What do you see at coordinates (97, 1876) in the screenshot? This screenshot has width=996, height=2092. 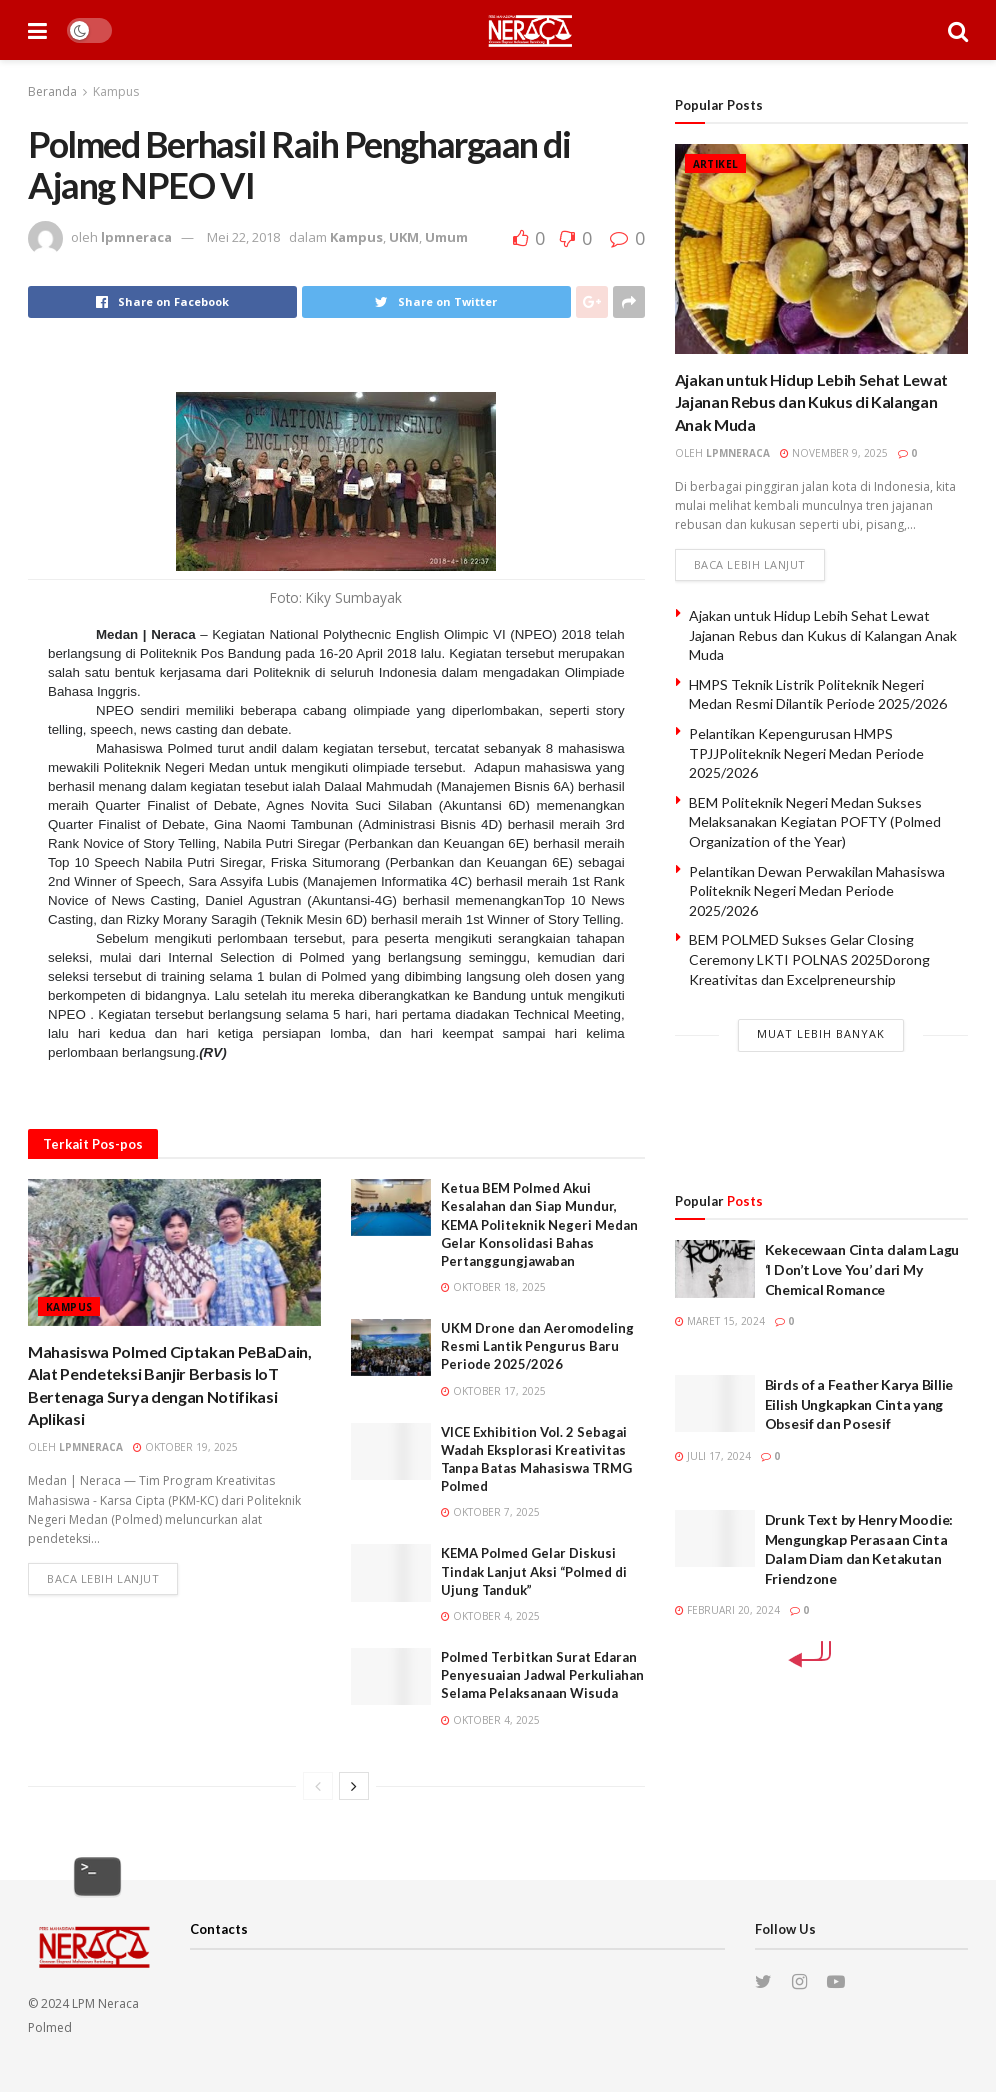 I see `open the terminal or command line` at bounding box center [97, 1876].